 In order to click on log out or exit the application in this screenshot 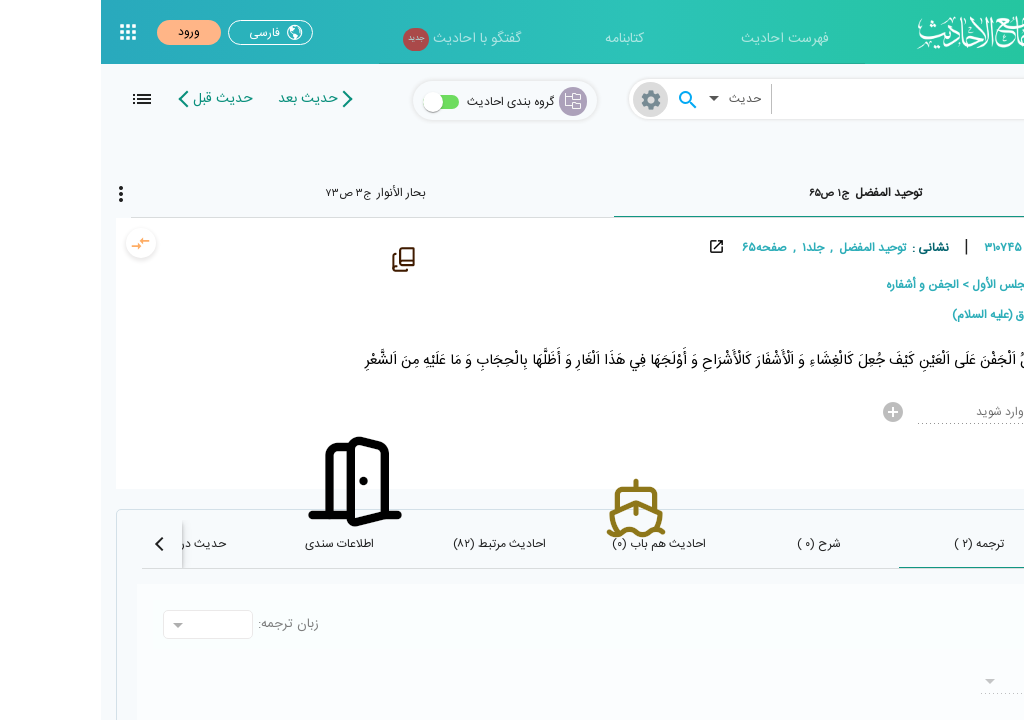, I will do `click(355, 481)`.